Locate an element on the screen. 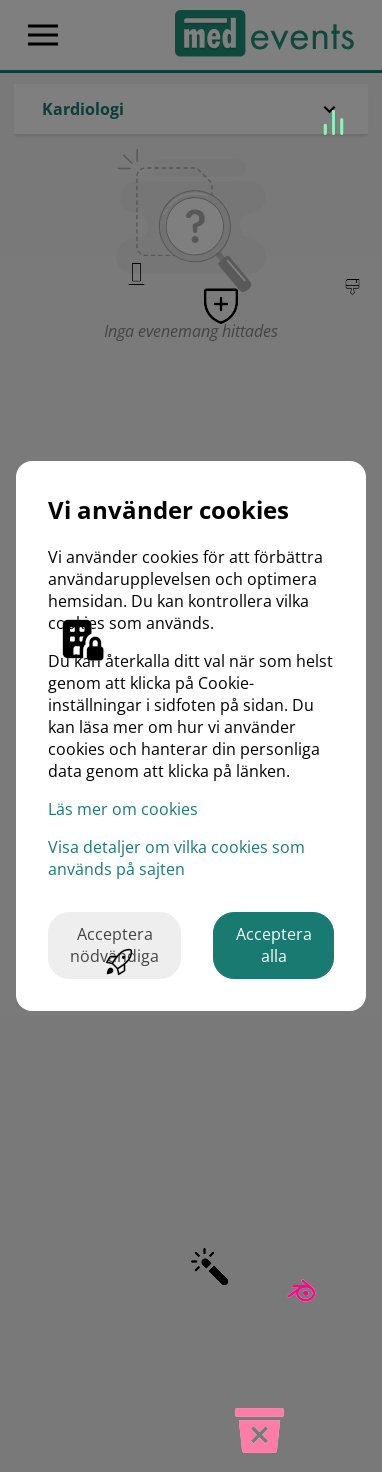  secure building access control is located at coordinates (82, 639).